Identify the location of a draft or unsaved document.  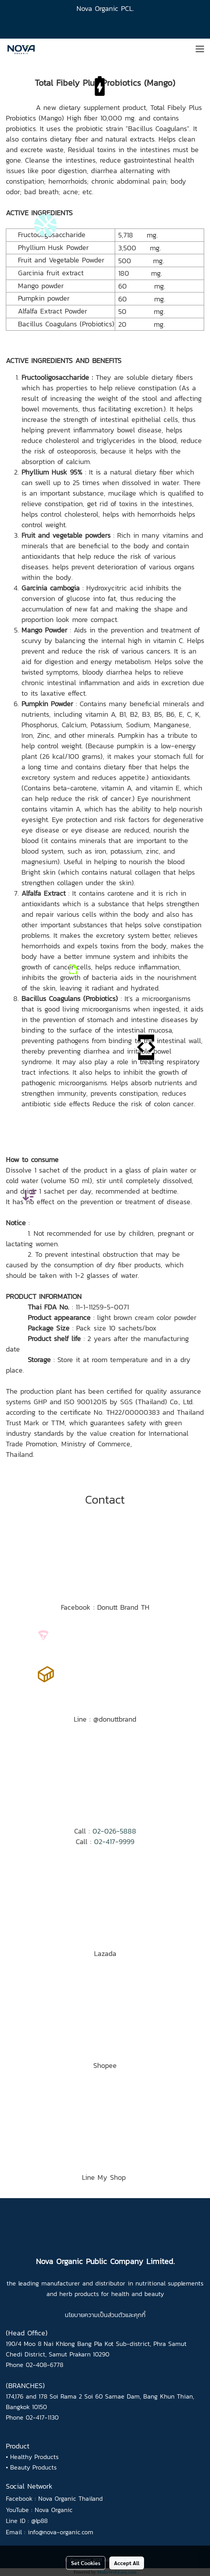
(73, 969).